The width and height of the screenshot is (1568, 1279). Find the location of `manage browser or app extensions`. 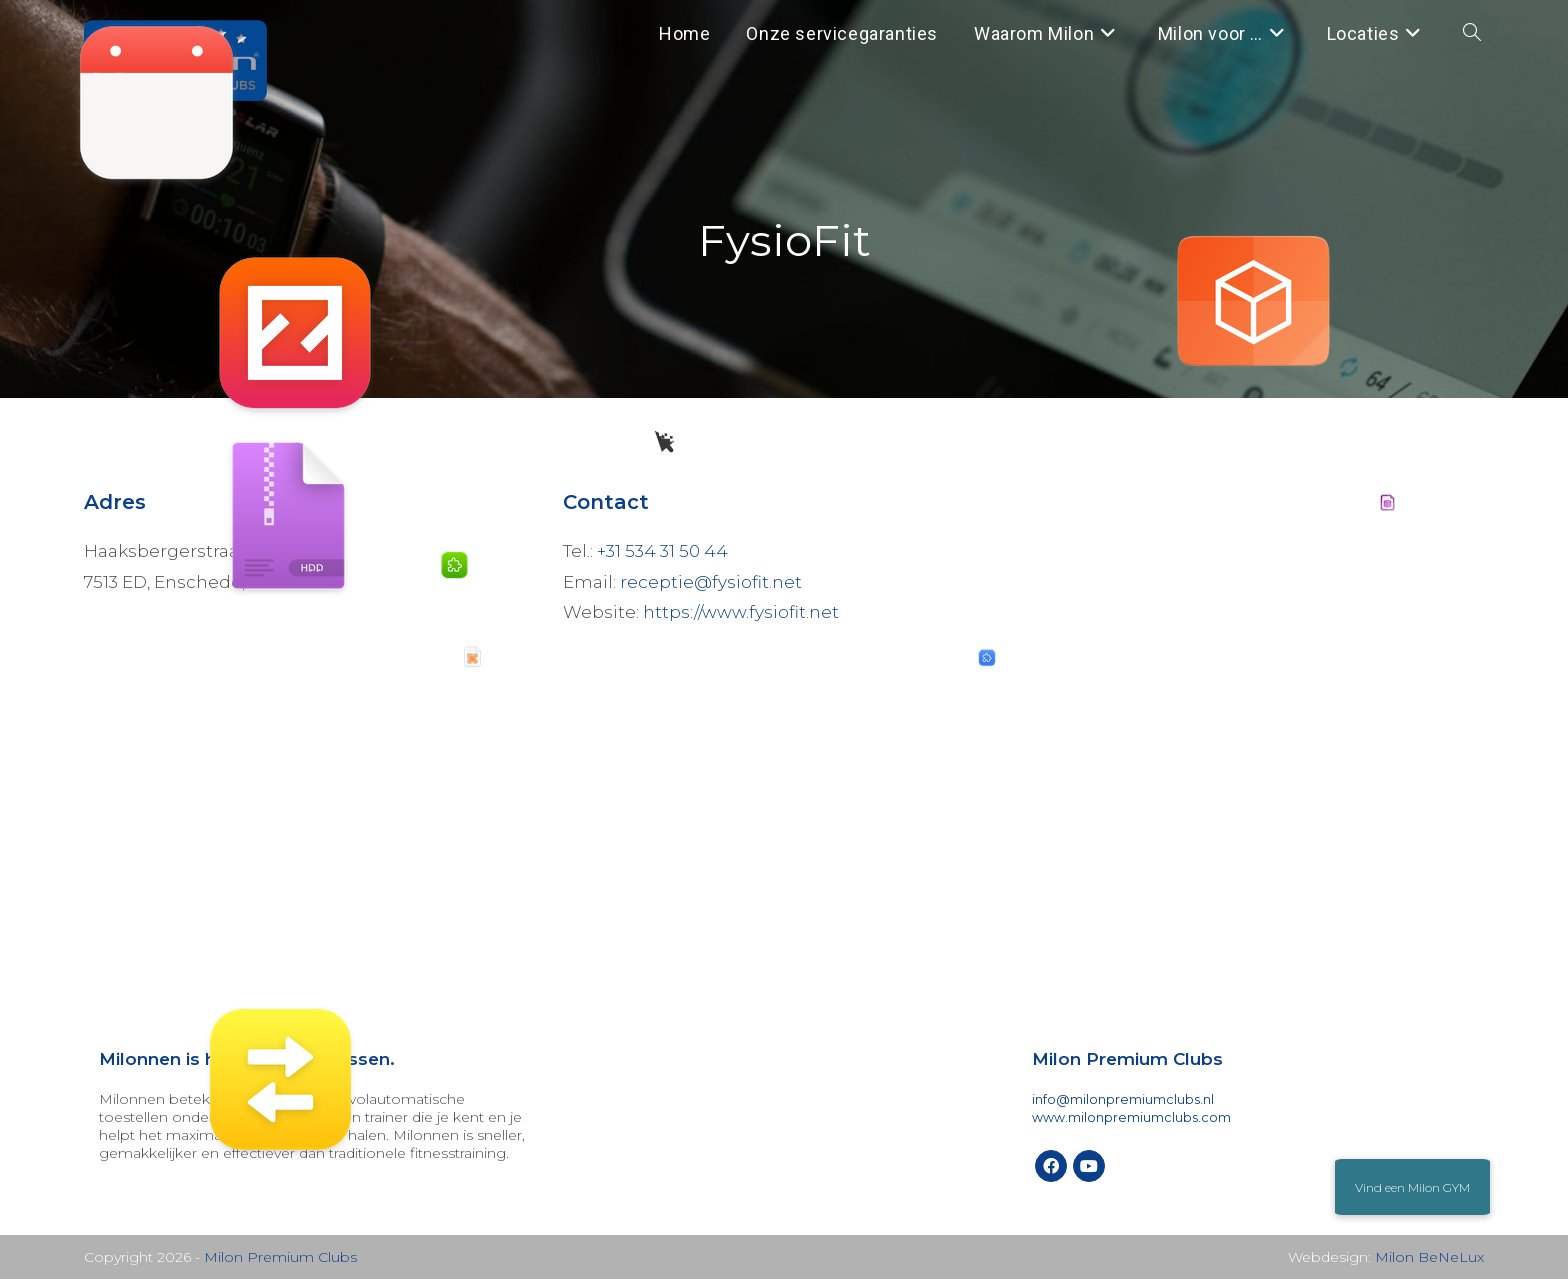

manage browser or app extensions is located at coordinates (454, 565).